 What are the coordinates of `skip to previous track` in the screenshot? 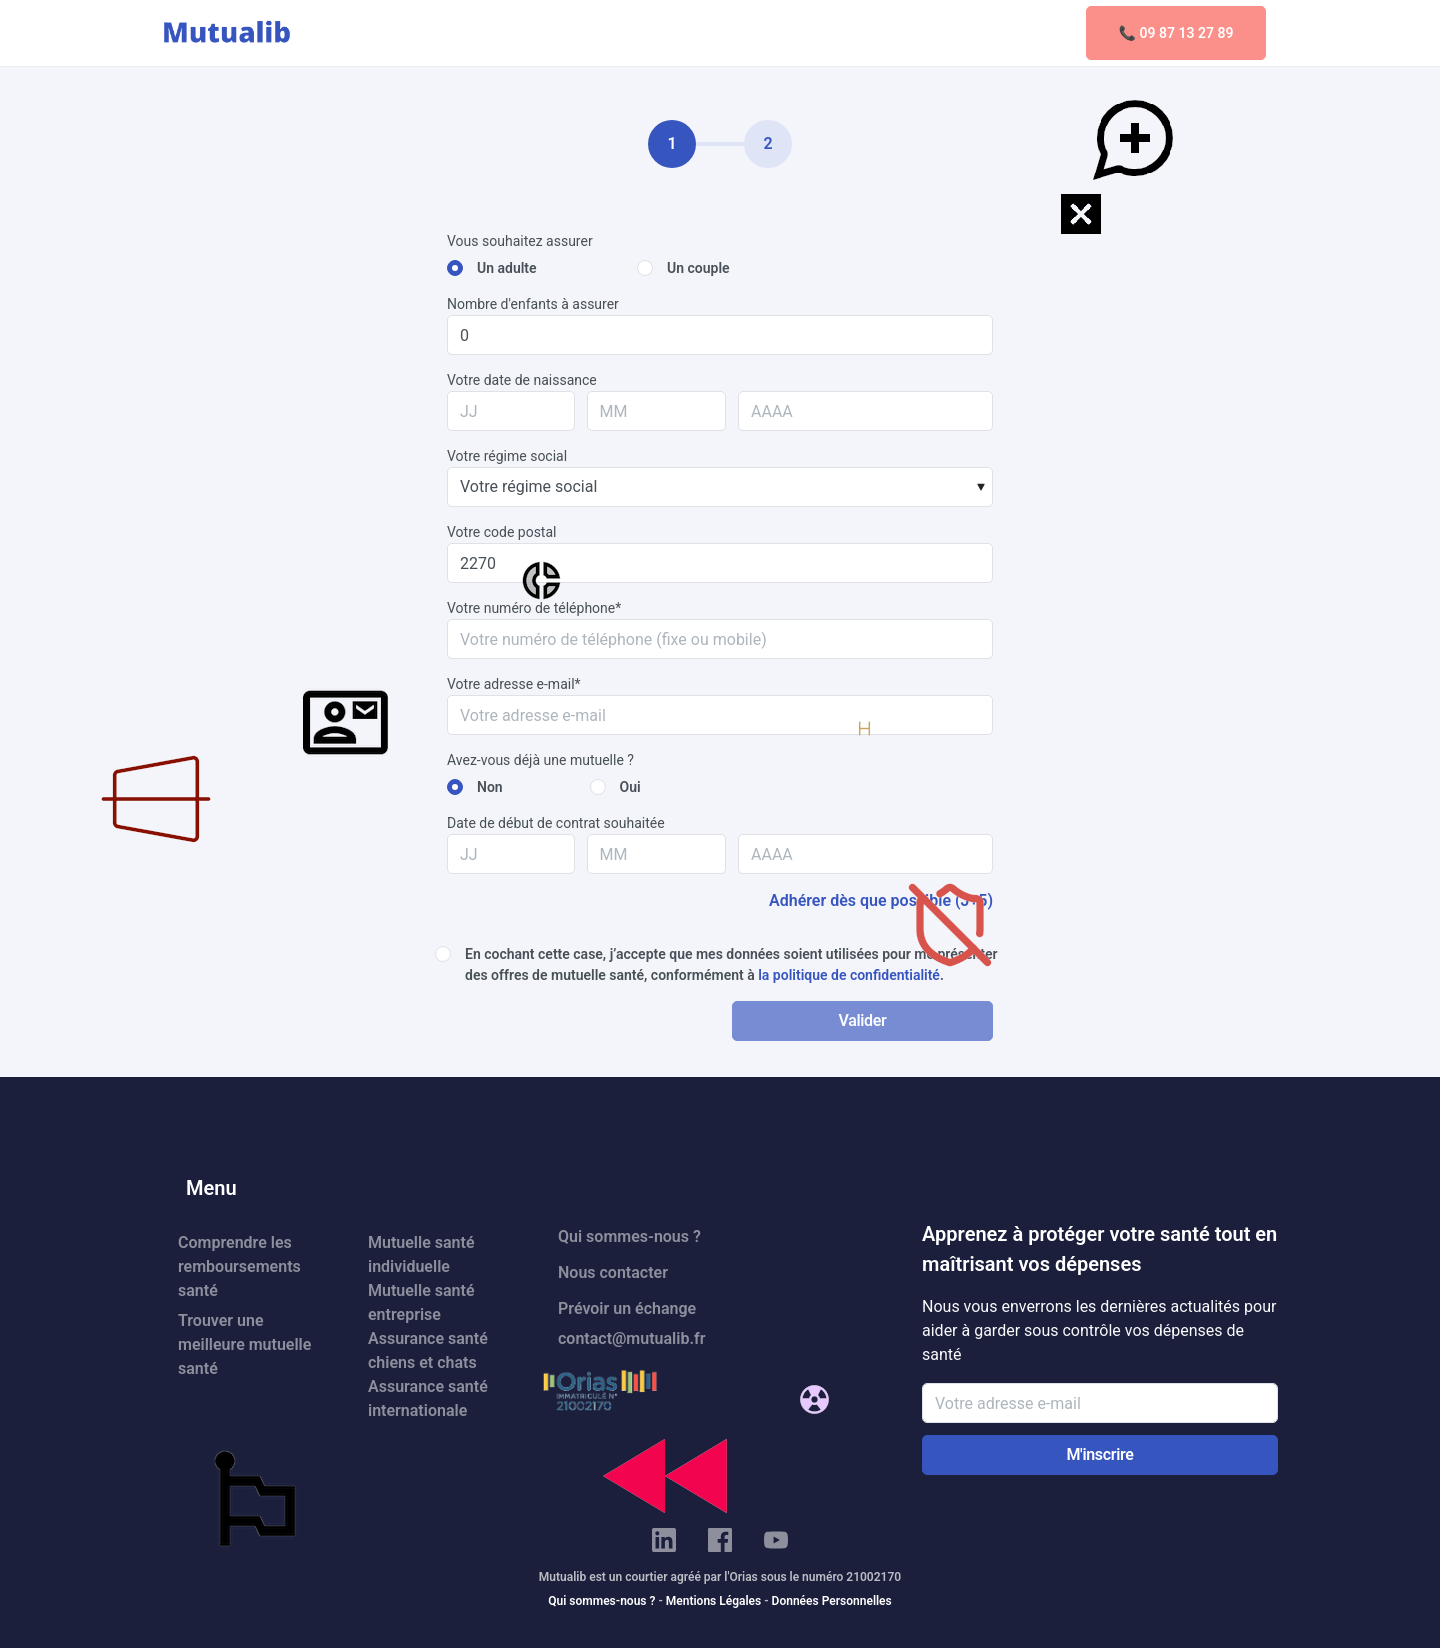 It's located at (665, 1476).